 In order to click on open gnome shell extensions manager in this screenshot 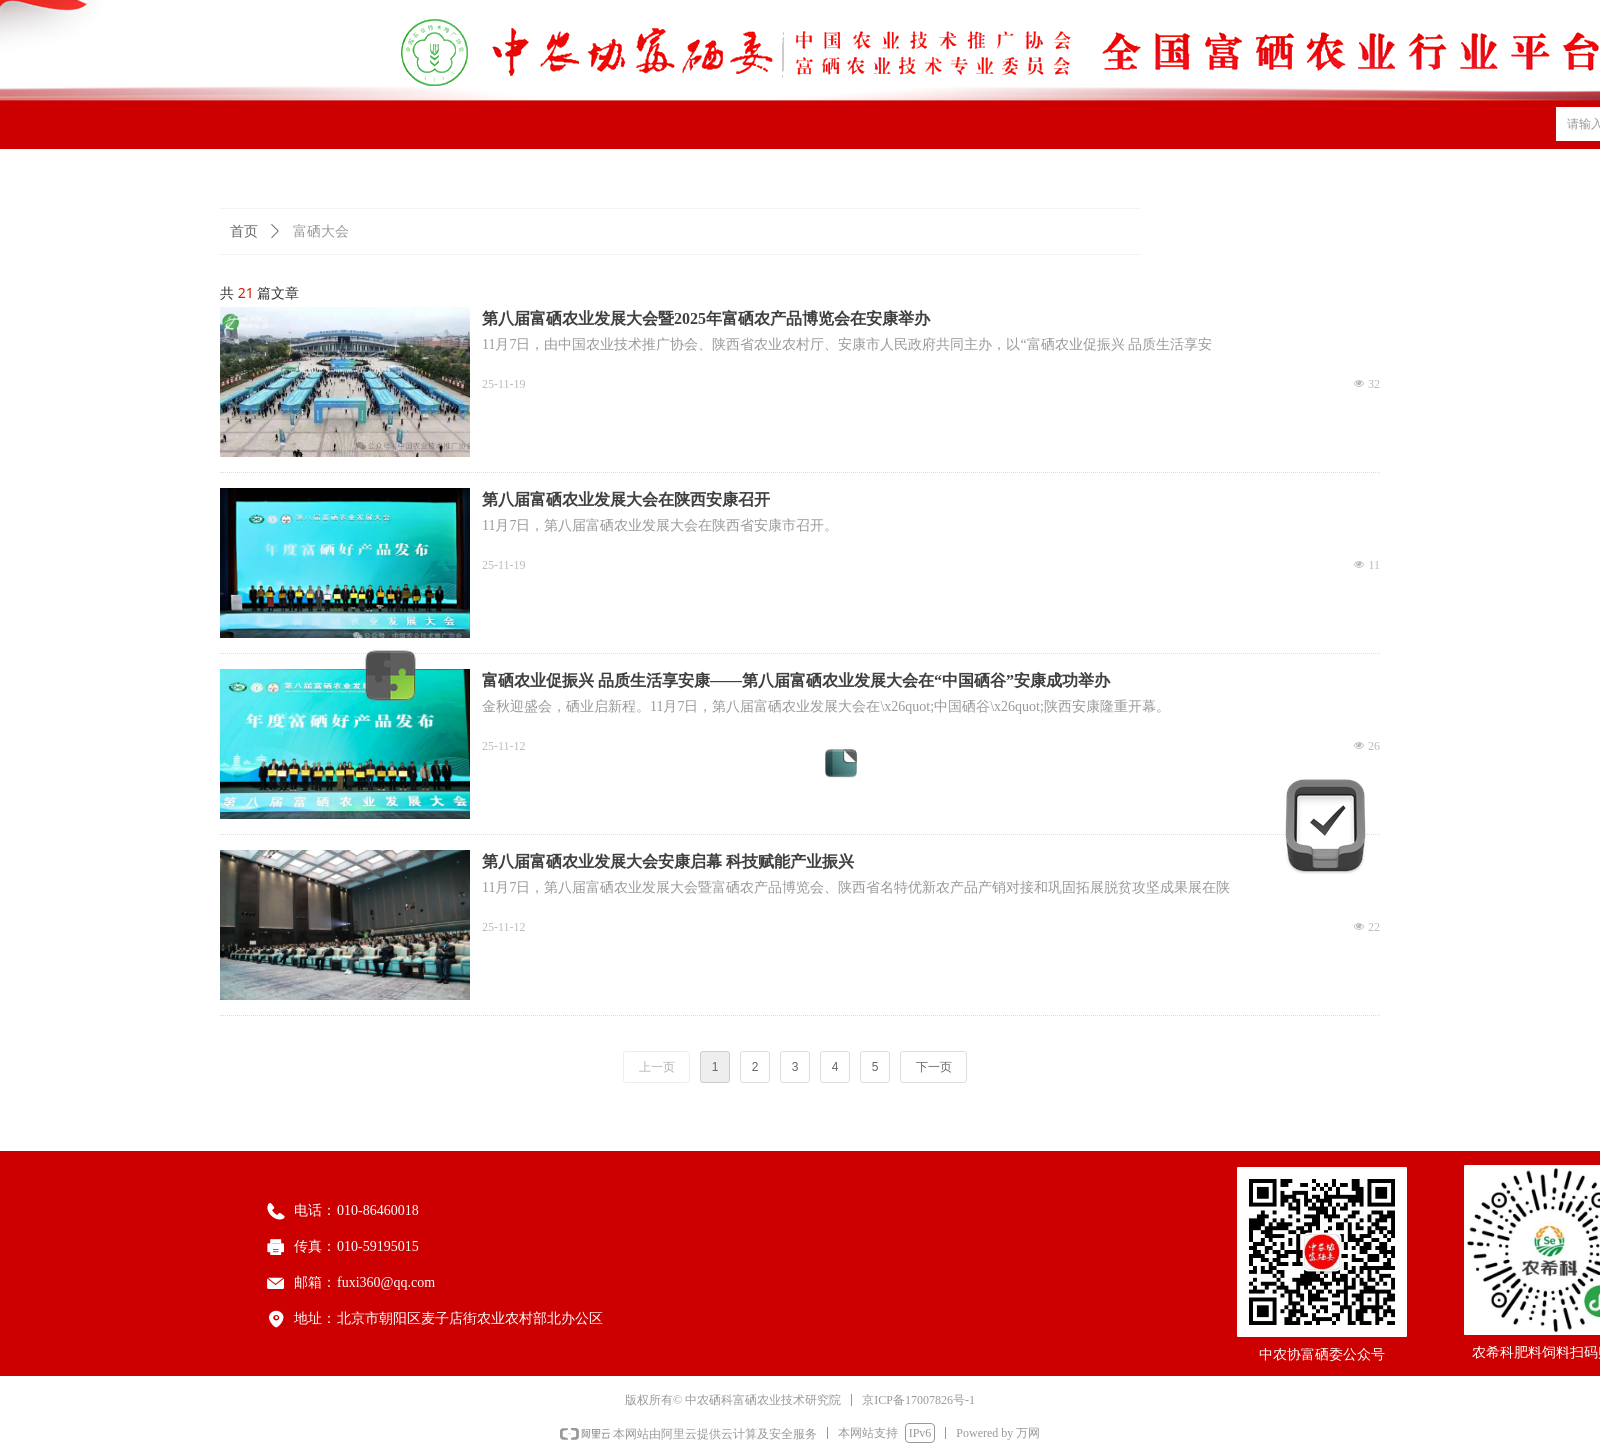, I will do `click(390, 675)`.